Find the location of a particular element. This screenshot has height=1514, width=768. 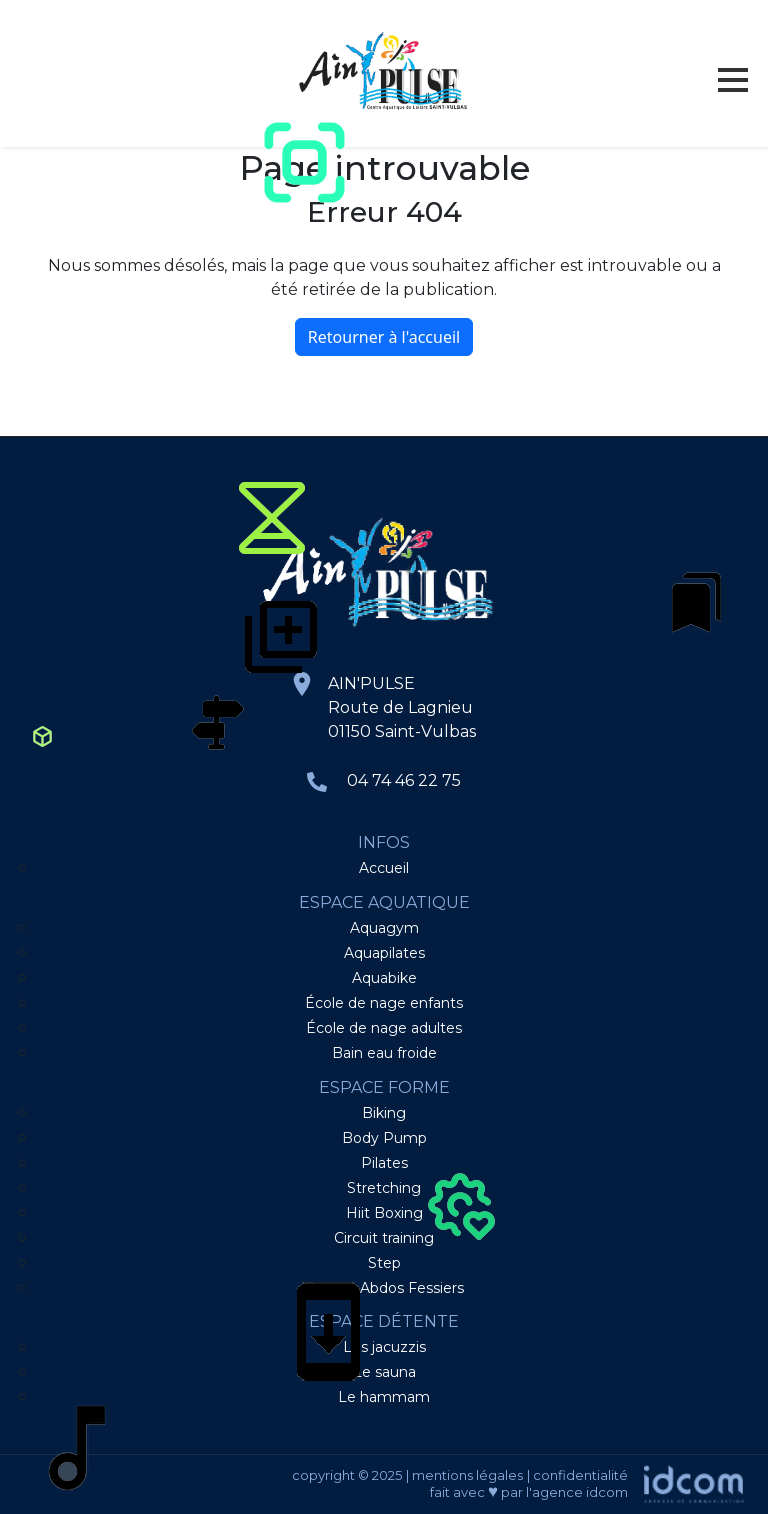

play or access audio content is located at coordinates (77, 1448).